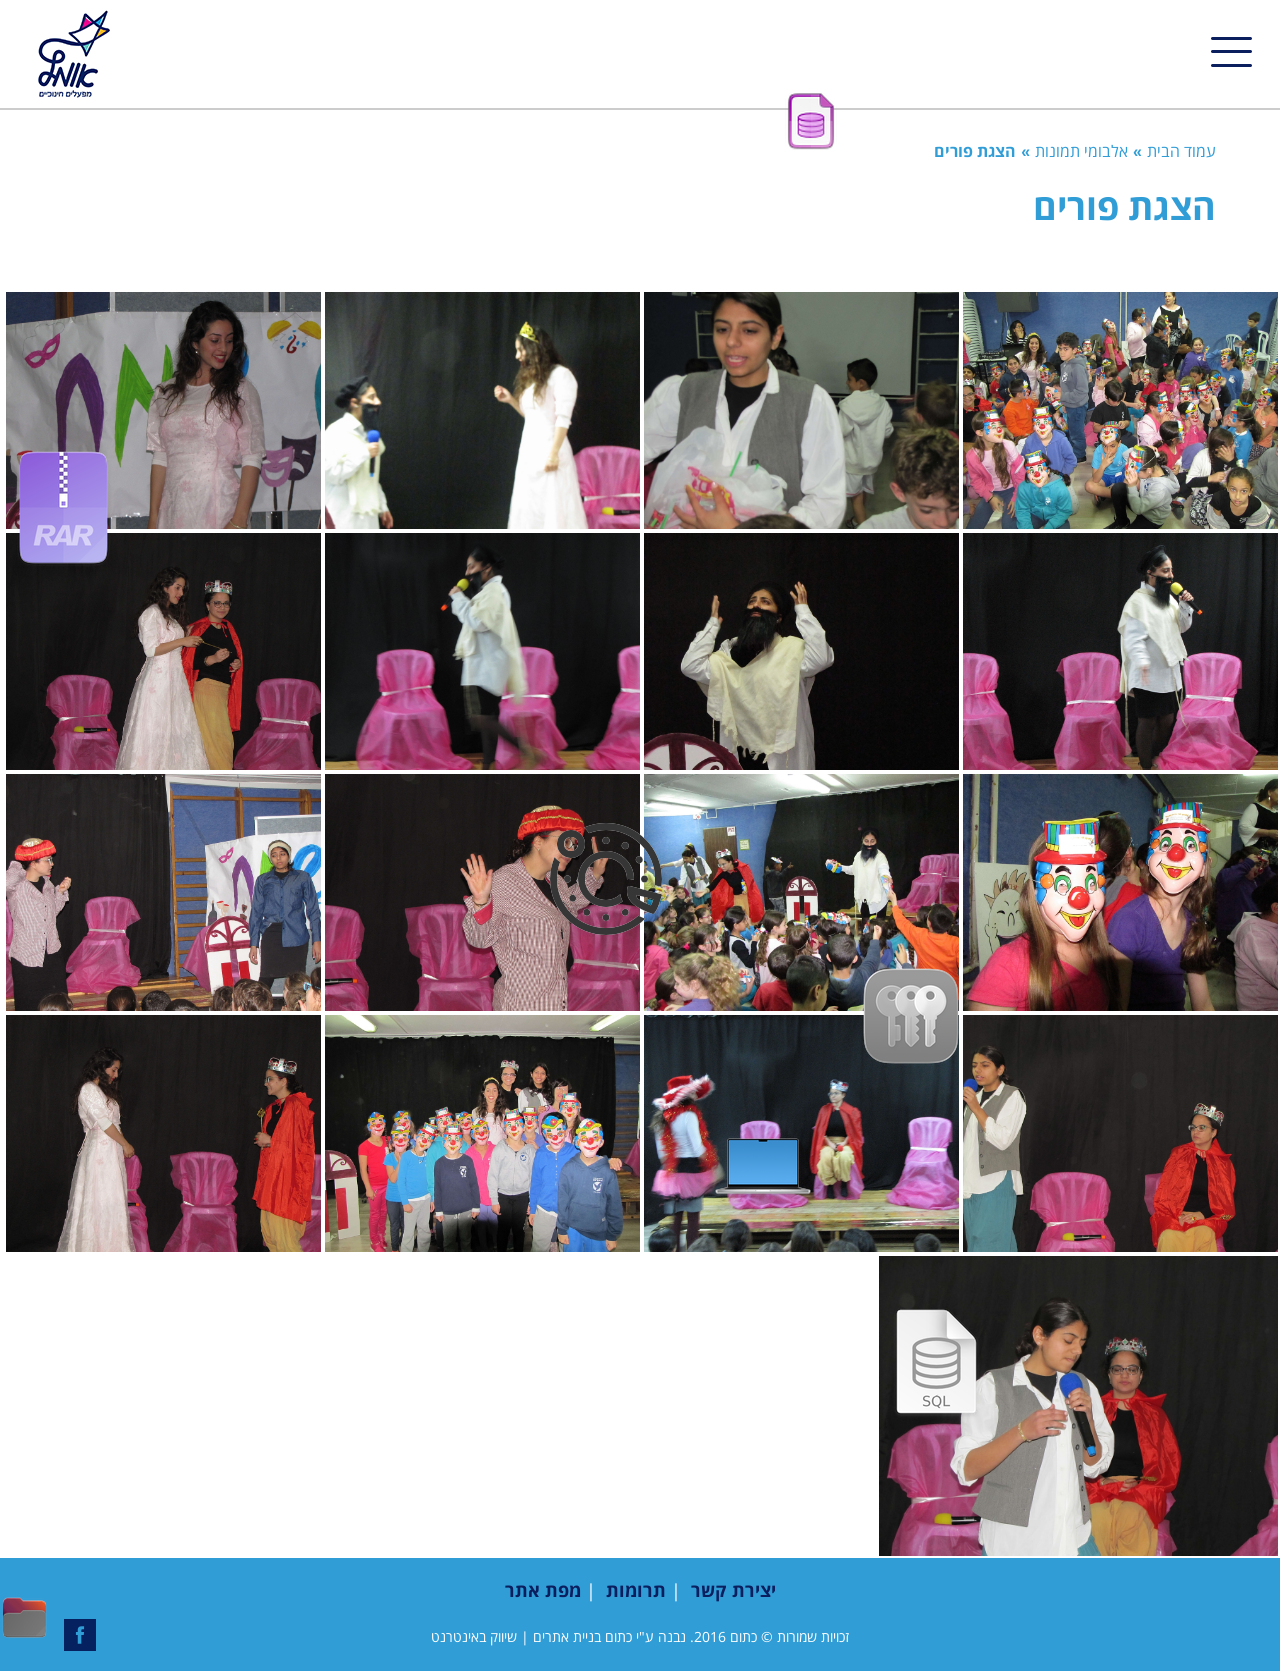 The height and width of the screenshot is (1671, 1280). I want to click on an SQL database file, so click(936, 1363).